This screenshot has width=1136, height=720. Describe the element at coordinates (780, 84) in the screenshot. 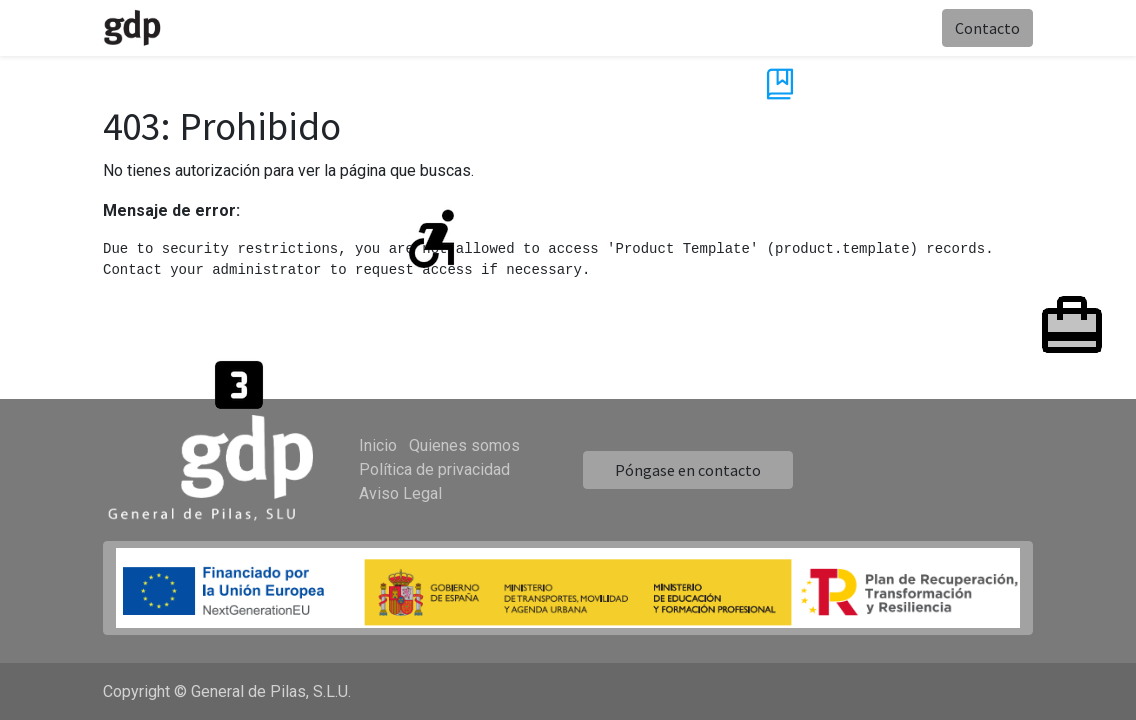

I see `access your bookmarked reading list` at that location.